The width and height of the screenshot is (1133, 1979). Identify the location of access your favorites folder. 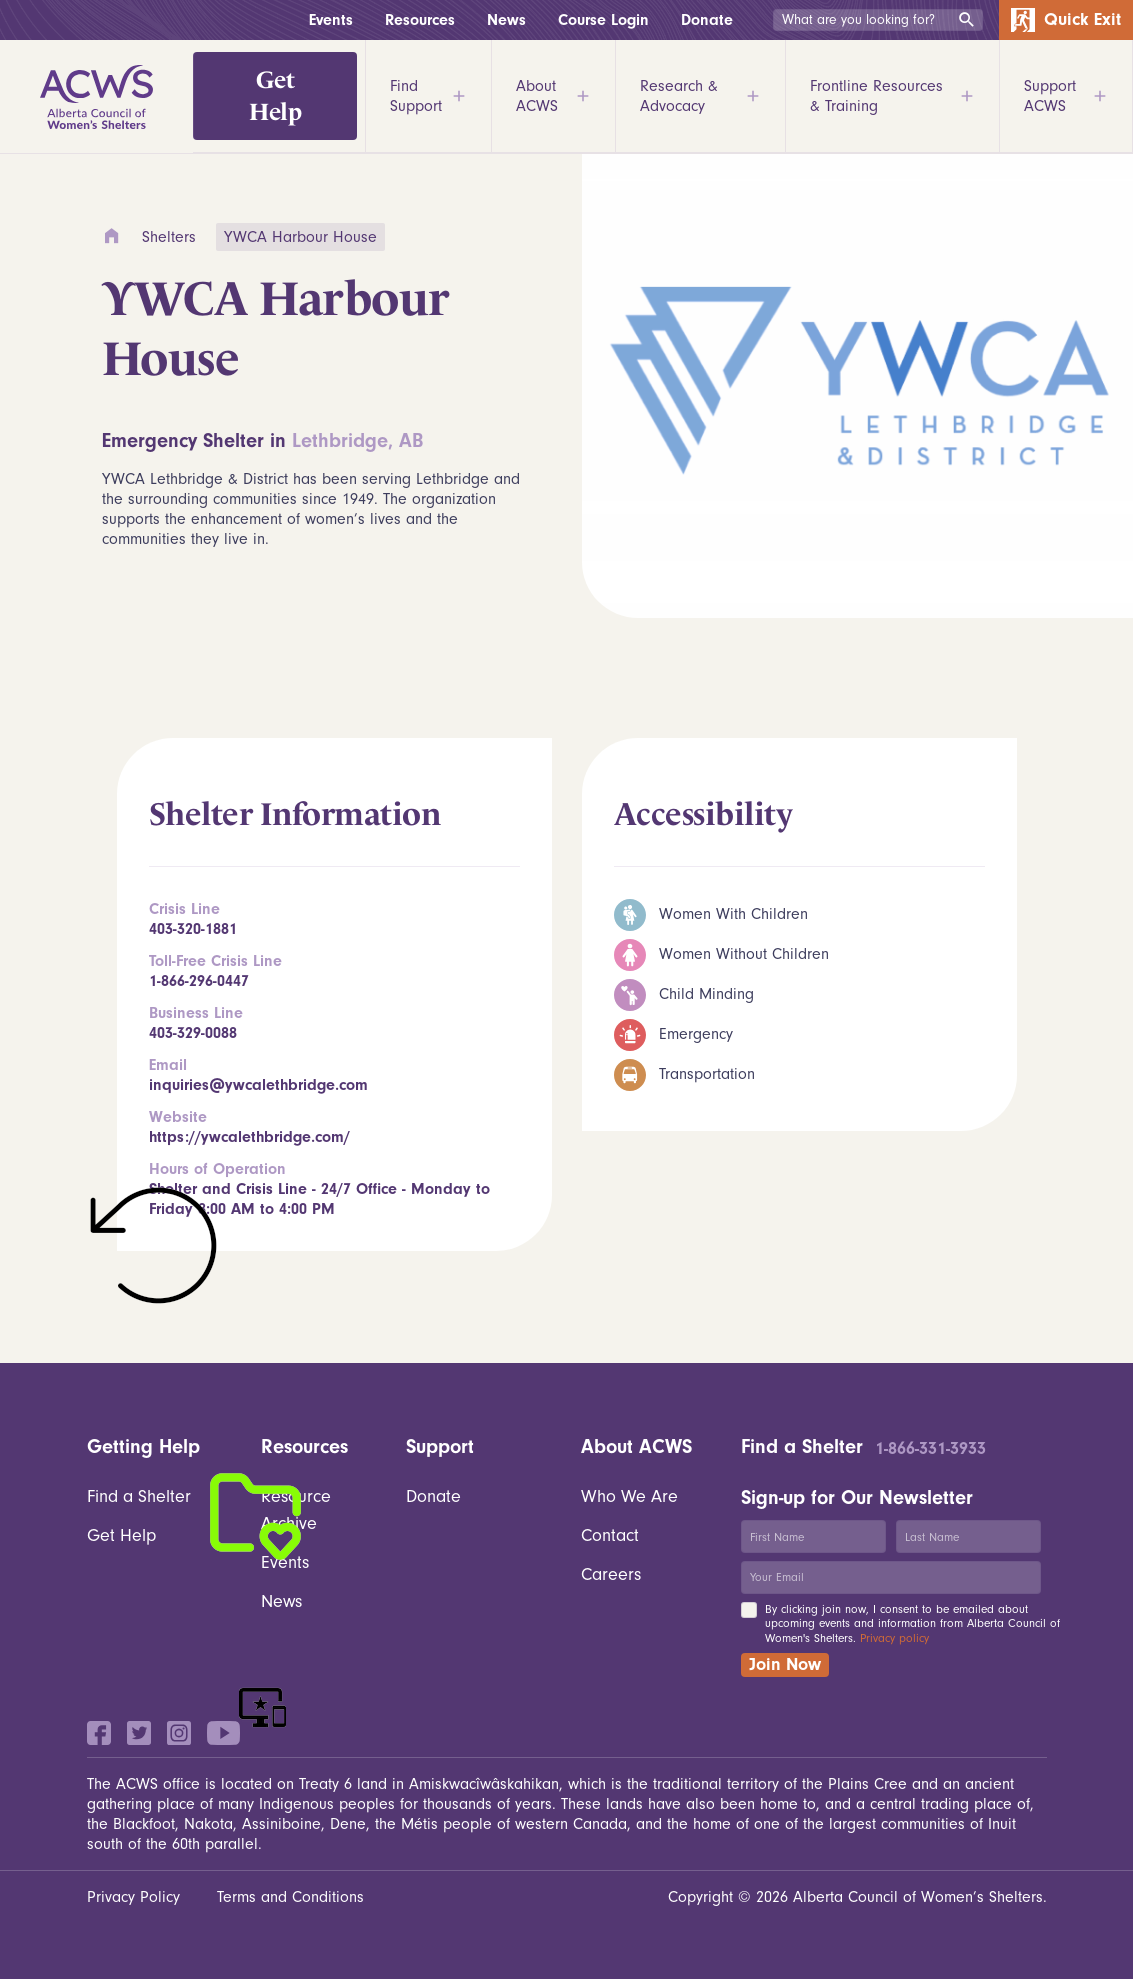
(255, 1514).